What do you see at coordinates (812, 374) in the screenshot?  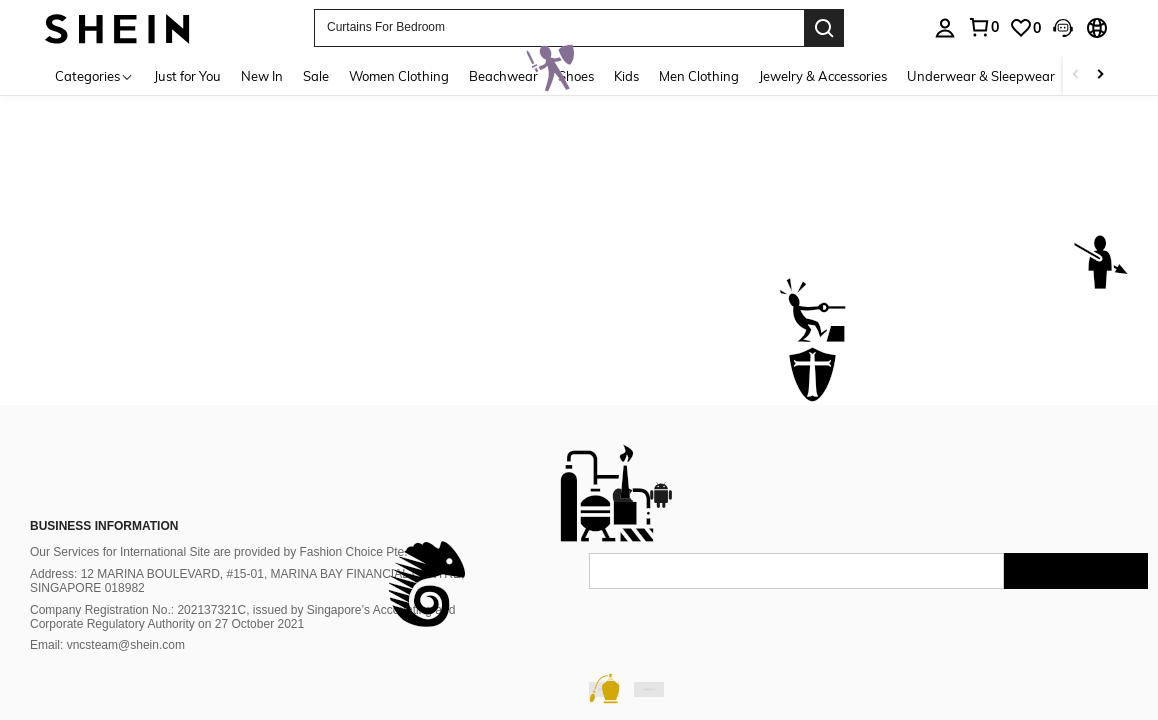 I see `select knight or crusader class` at bounding box center [812, 374].